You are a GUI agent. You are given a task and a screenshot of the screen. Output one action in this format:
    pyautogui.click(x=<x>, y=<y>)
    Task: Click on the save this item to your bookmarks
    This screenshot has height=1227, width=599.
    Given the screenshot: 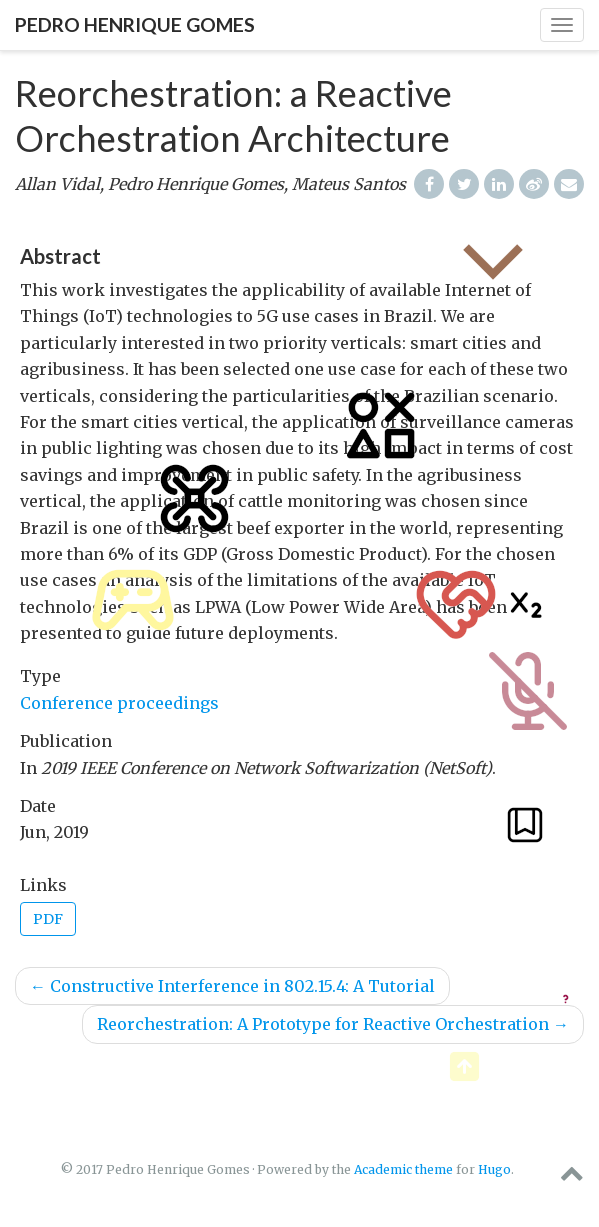 What is the action you would take?
    pyautogui.click(x=525, y=825)
    